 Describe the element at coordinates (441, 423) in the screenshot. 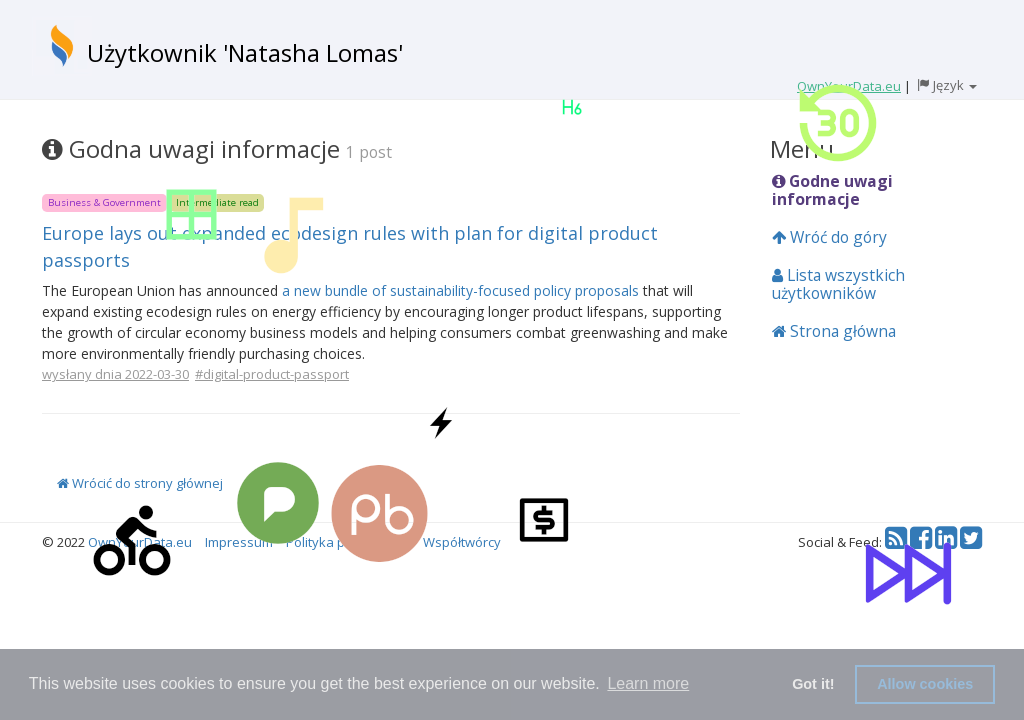

I see `open StackBlitz web IDE` at that location.